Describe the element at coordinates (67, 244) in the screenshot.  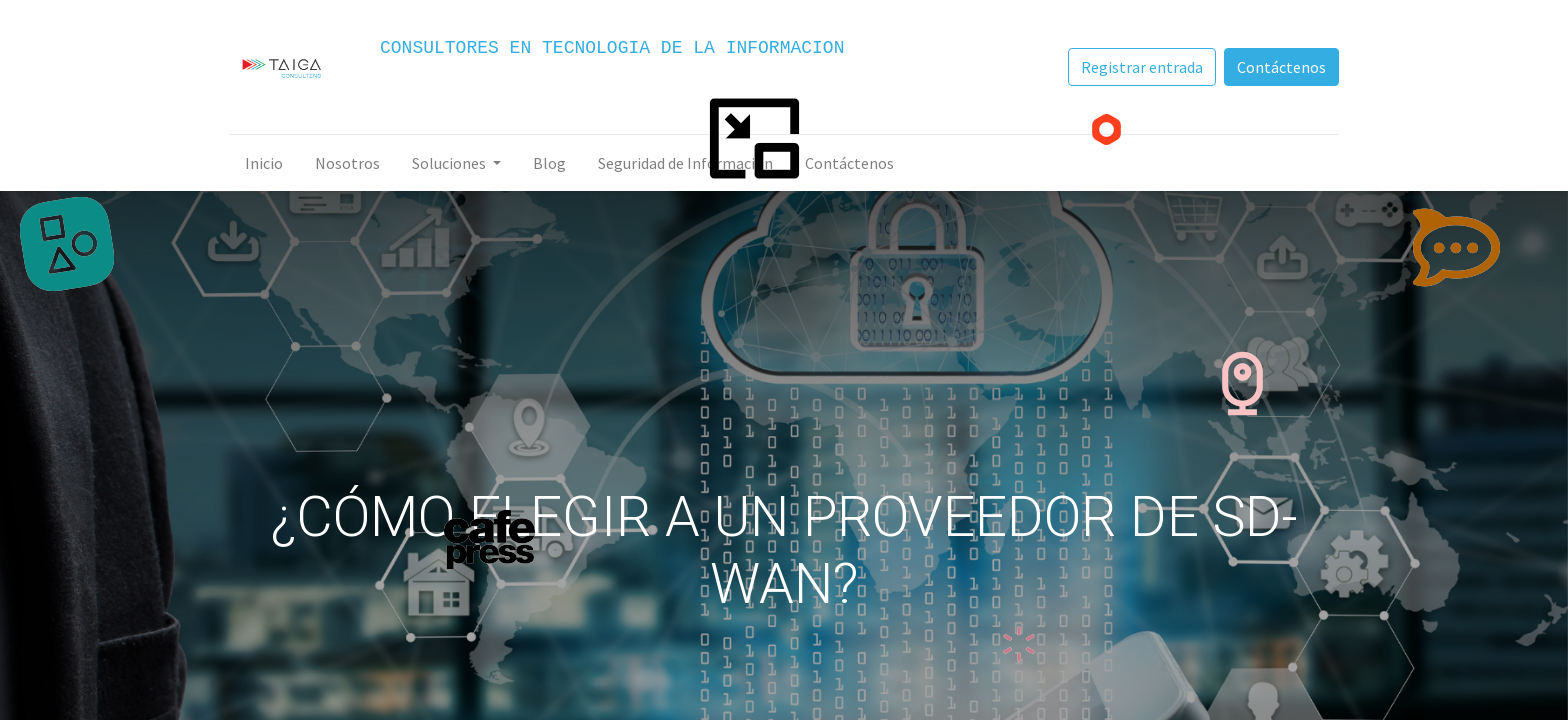
I see `open apostrophe app` at that location.